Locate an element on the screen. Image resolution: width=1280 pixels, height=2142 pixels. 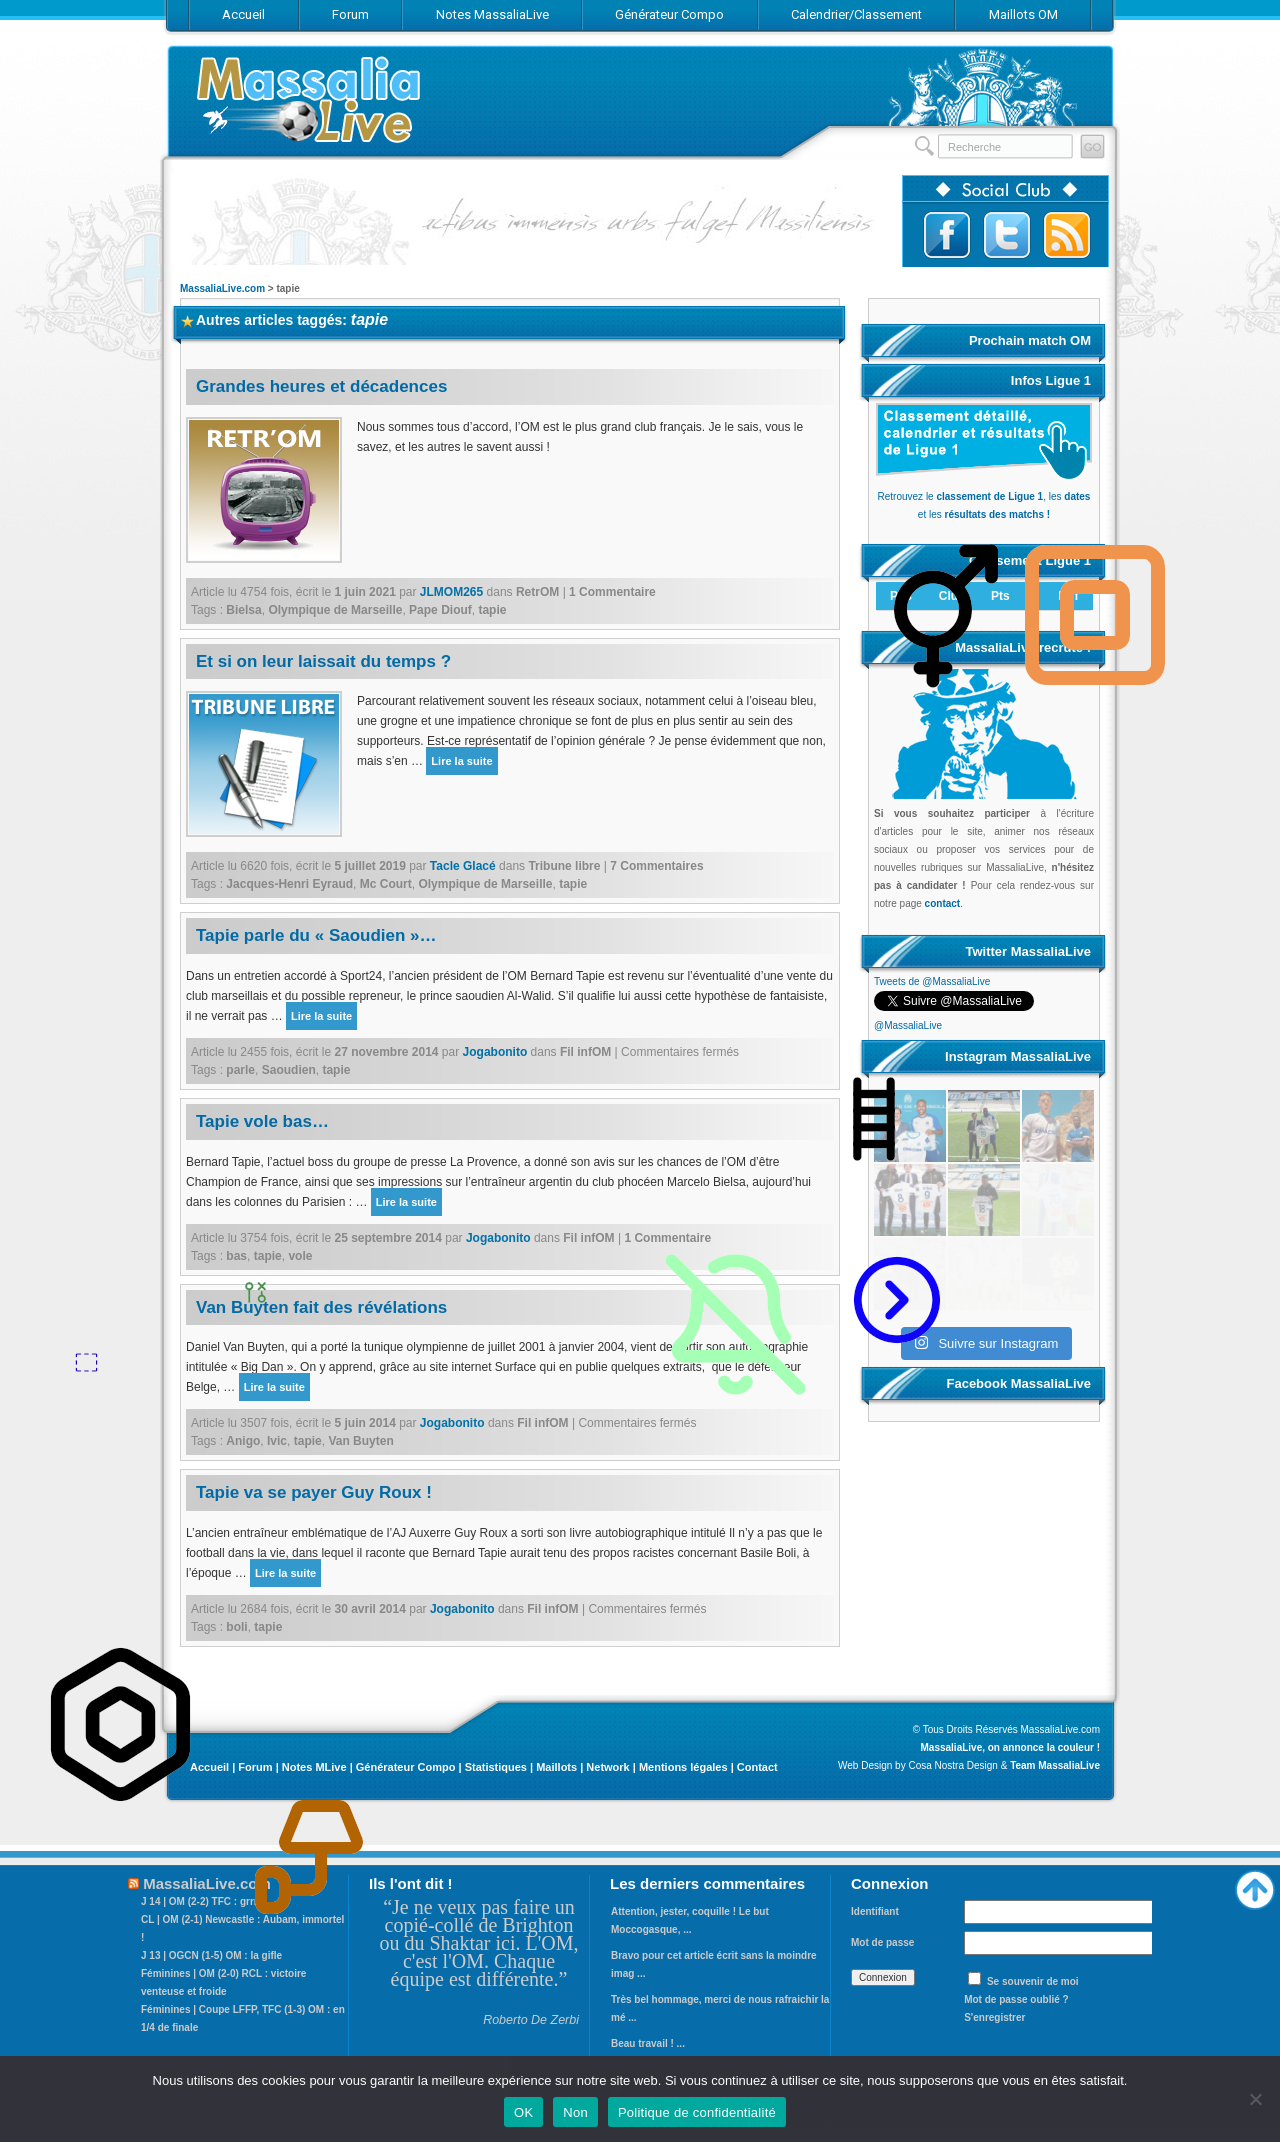
access assembly or component management is located at coordinates (120, 1724).